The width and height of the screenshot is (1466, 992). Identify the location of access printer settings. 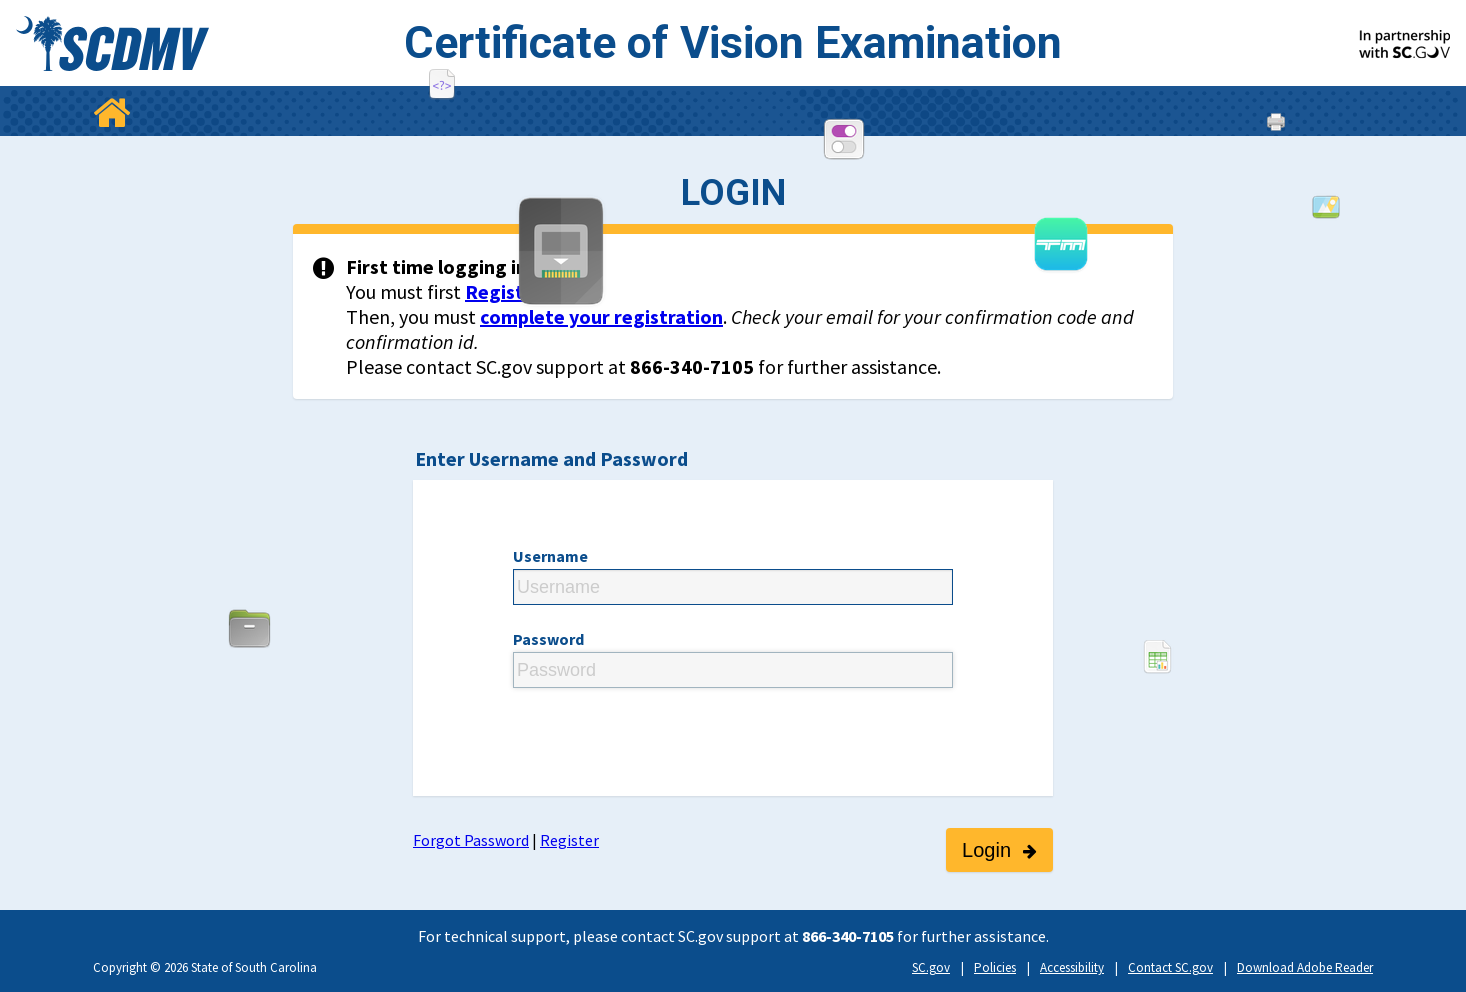
(1276, 122).